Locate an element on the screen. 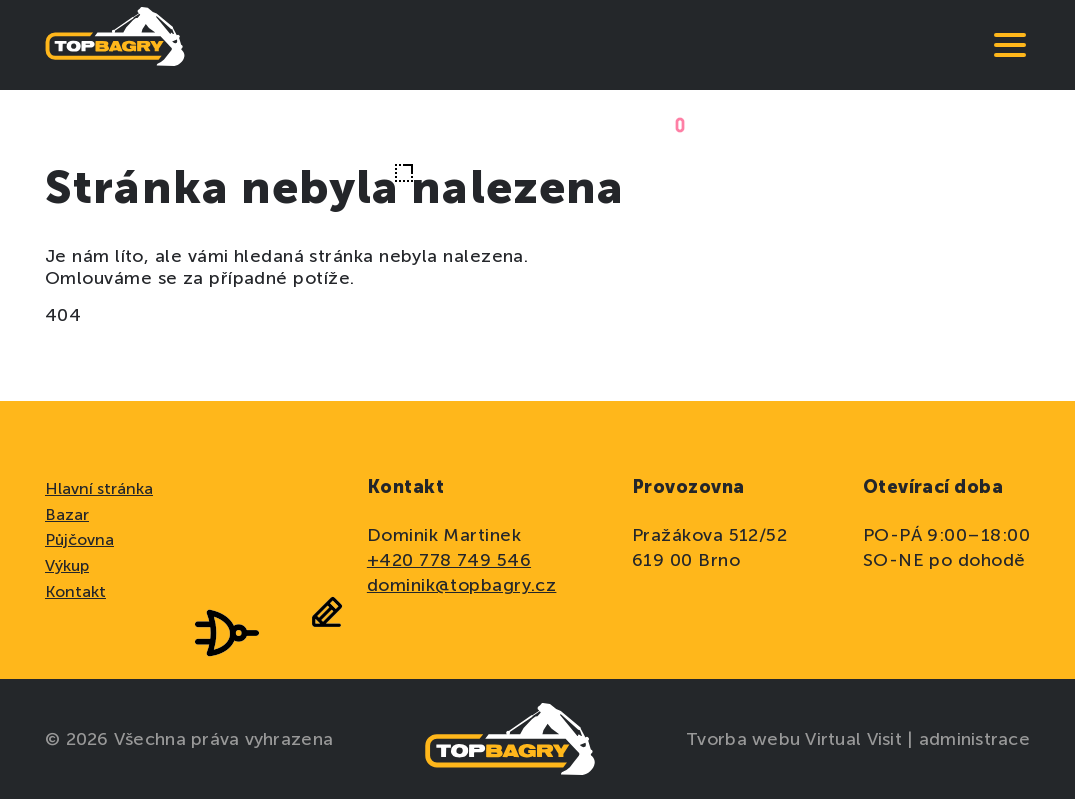 Image resolution: width=1075 pixels, height=799 pixels. adjust corner radius of a shape or element is located at coordinates (404, 173).